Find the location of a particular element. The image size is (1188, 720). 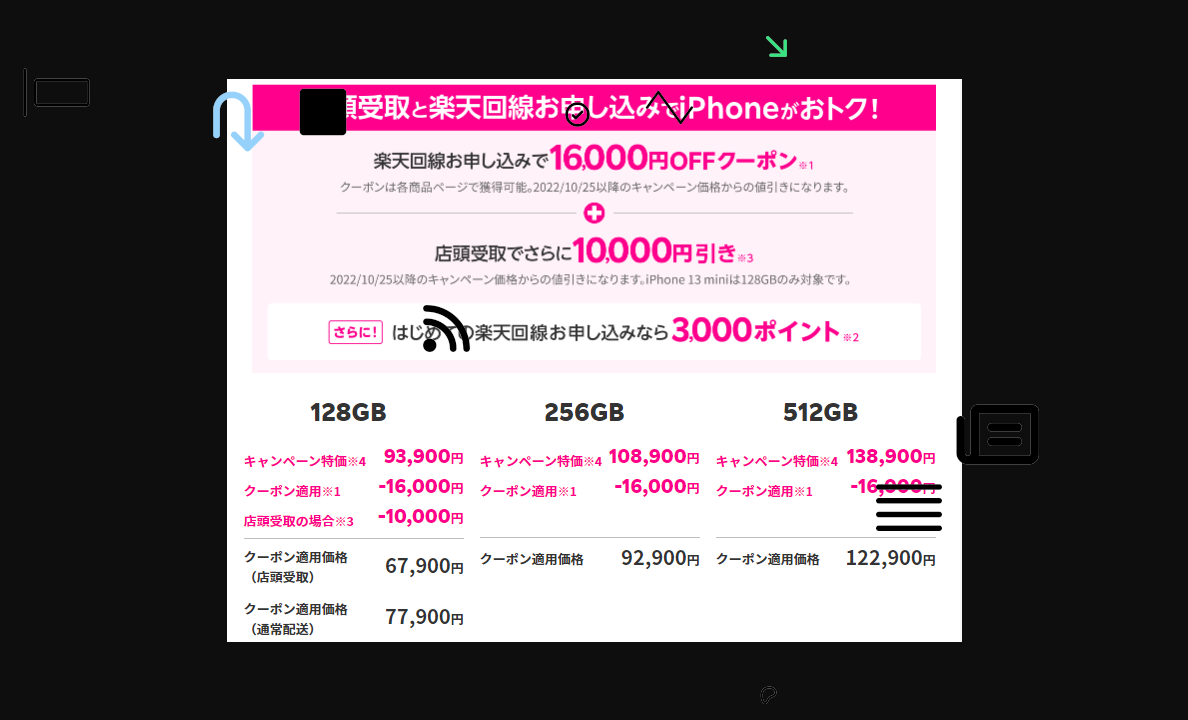

view news articles is located at coordinates (1000, 434).